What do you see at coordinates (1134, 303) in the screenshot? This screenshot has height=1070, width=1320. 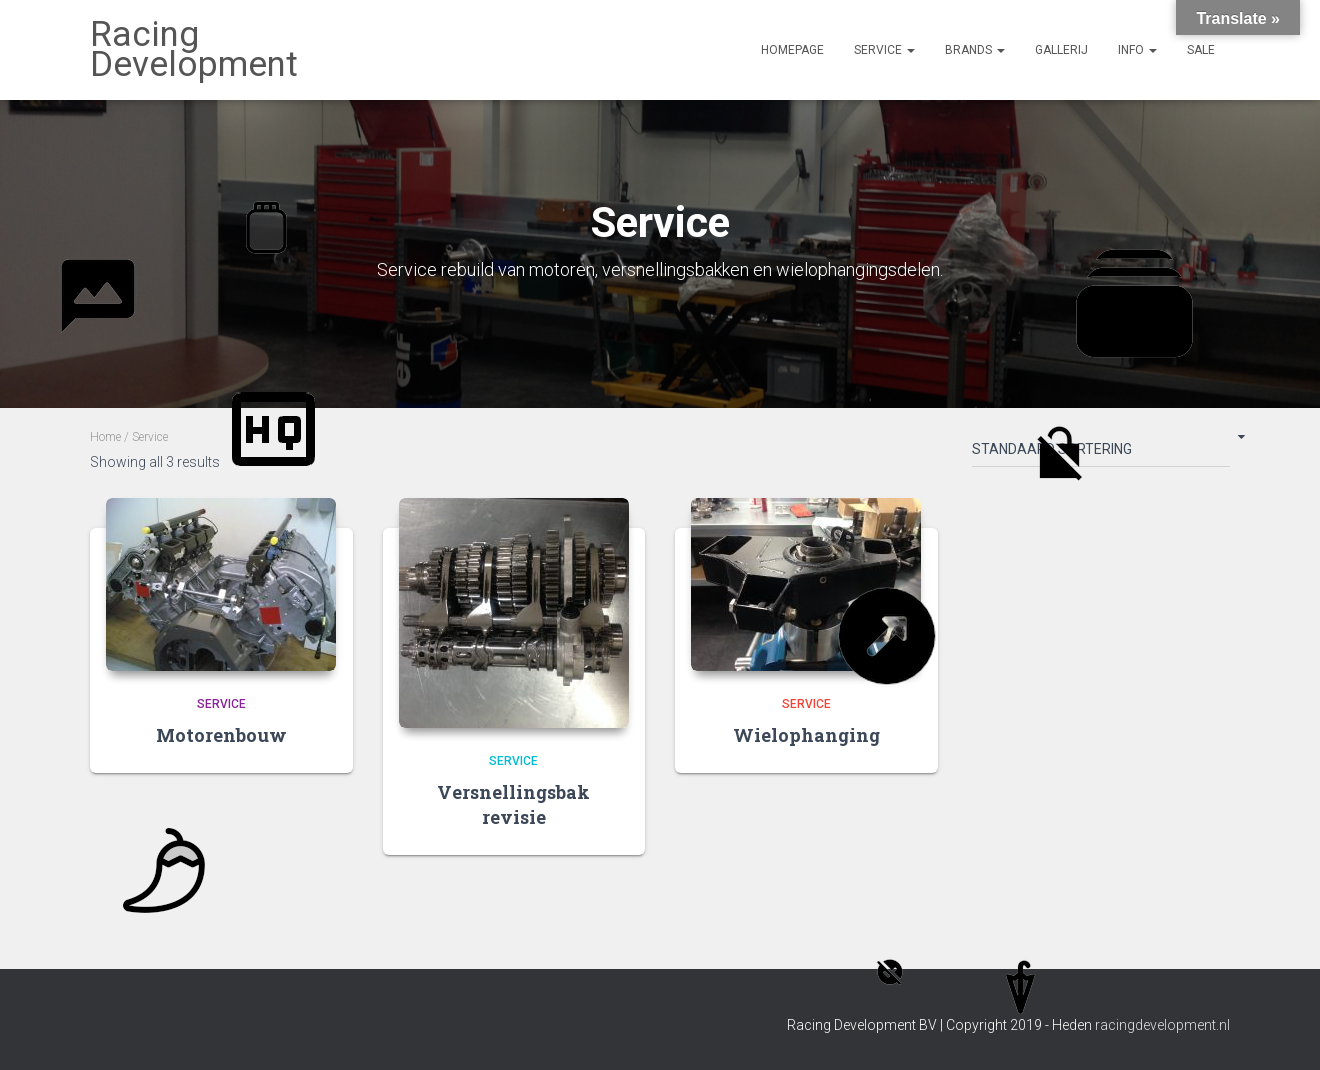 I see `view stacked items or layers` at bounding box center [1134, 303].